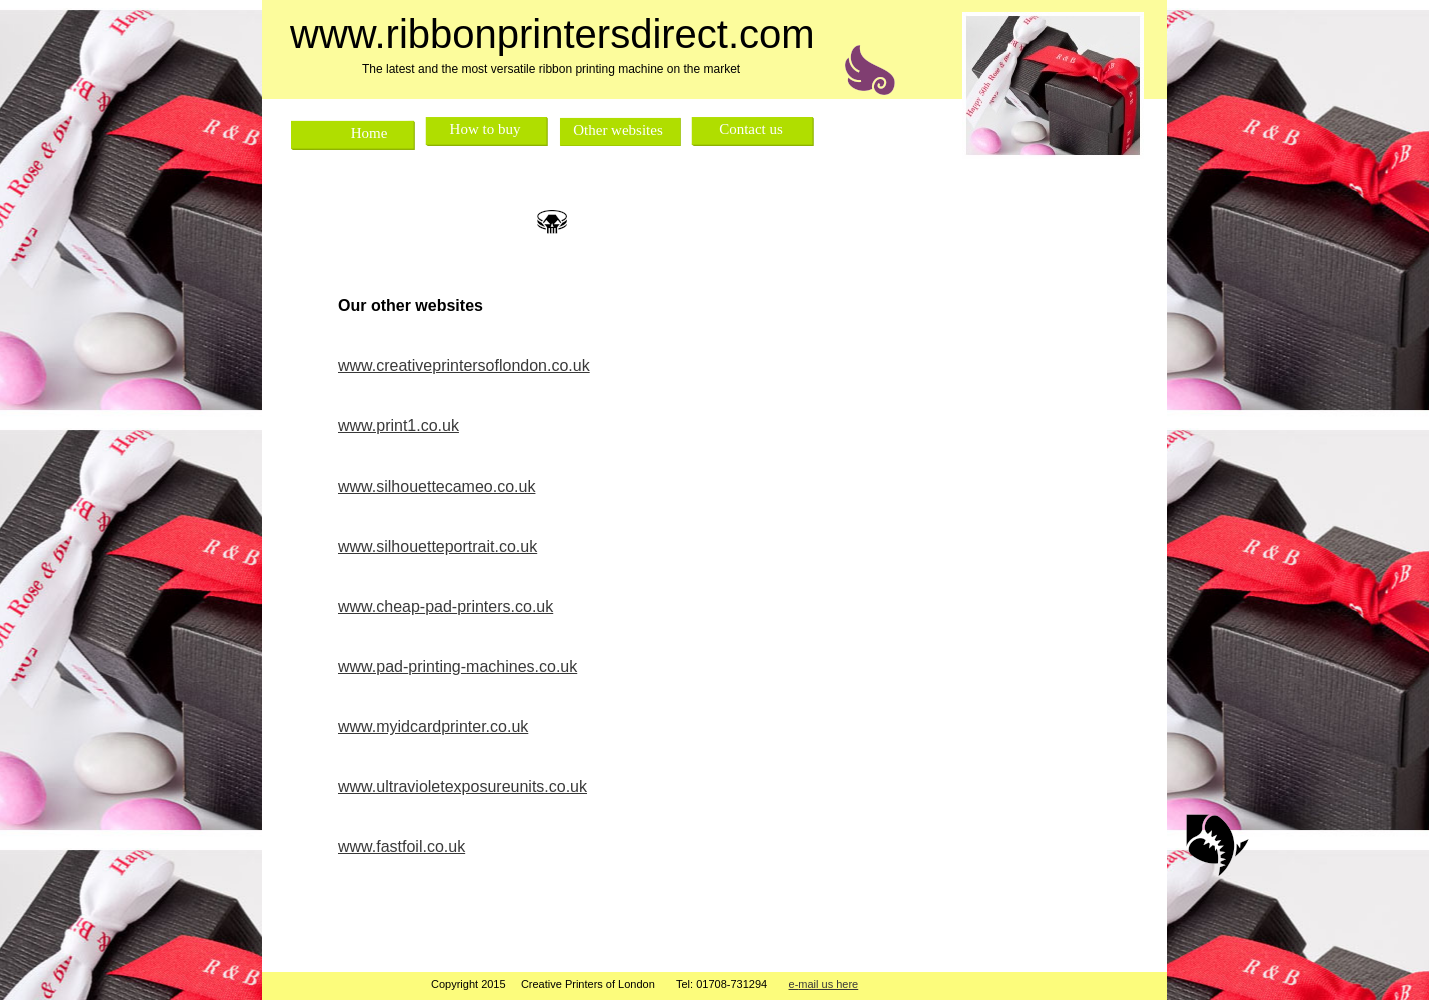 This screenshot has height=1000, width=1429. What do you see at coordinates (552, 222) in the screenshot?
I see `select a skull emblem or signet for your profile` at bounding box center [552, 222].